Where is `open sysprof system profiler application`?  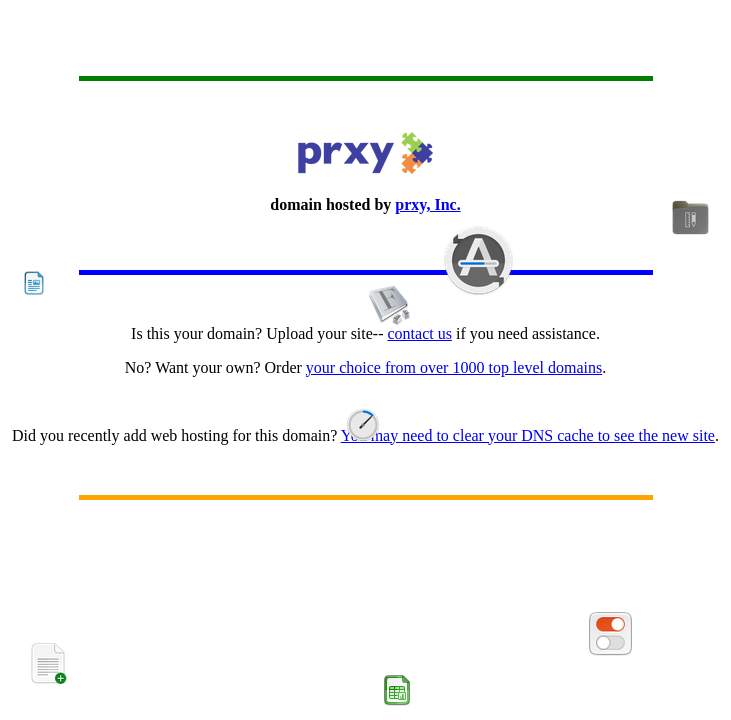
open sysprof system profiler application is located at coordinates (363, 425).